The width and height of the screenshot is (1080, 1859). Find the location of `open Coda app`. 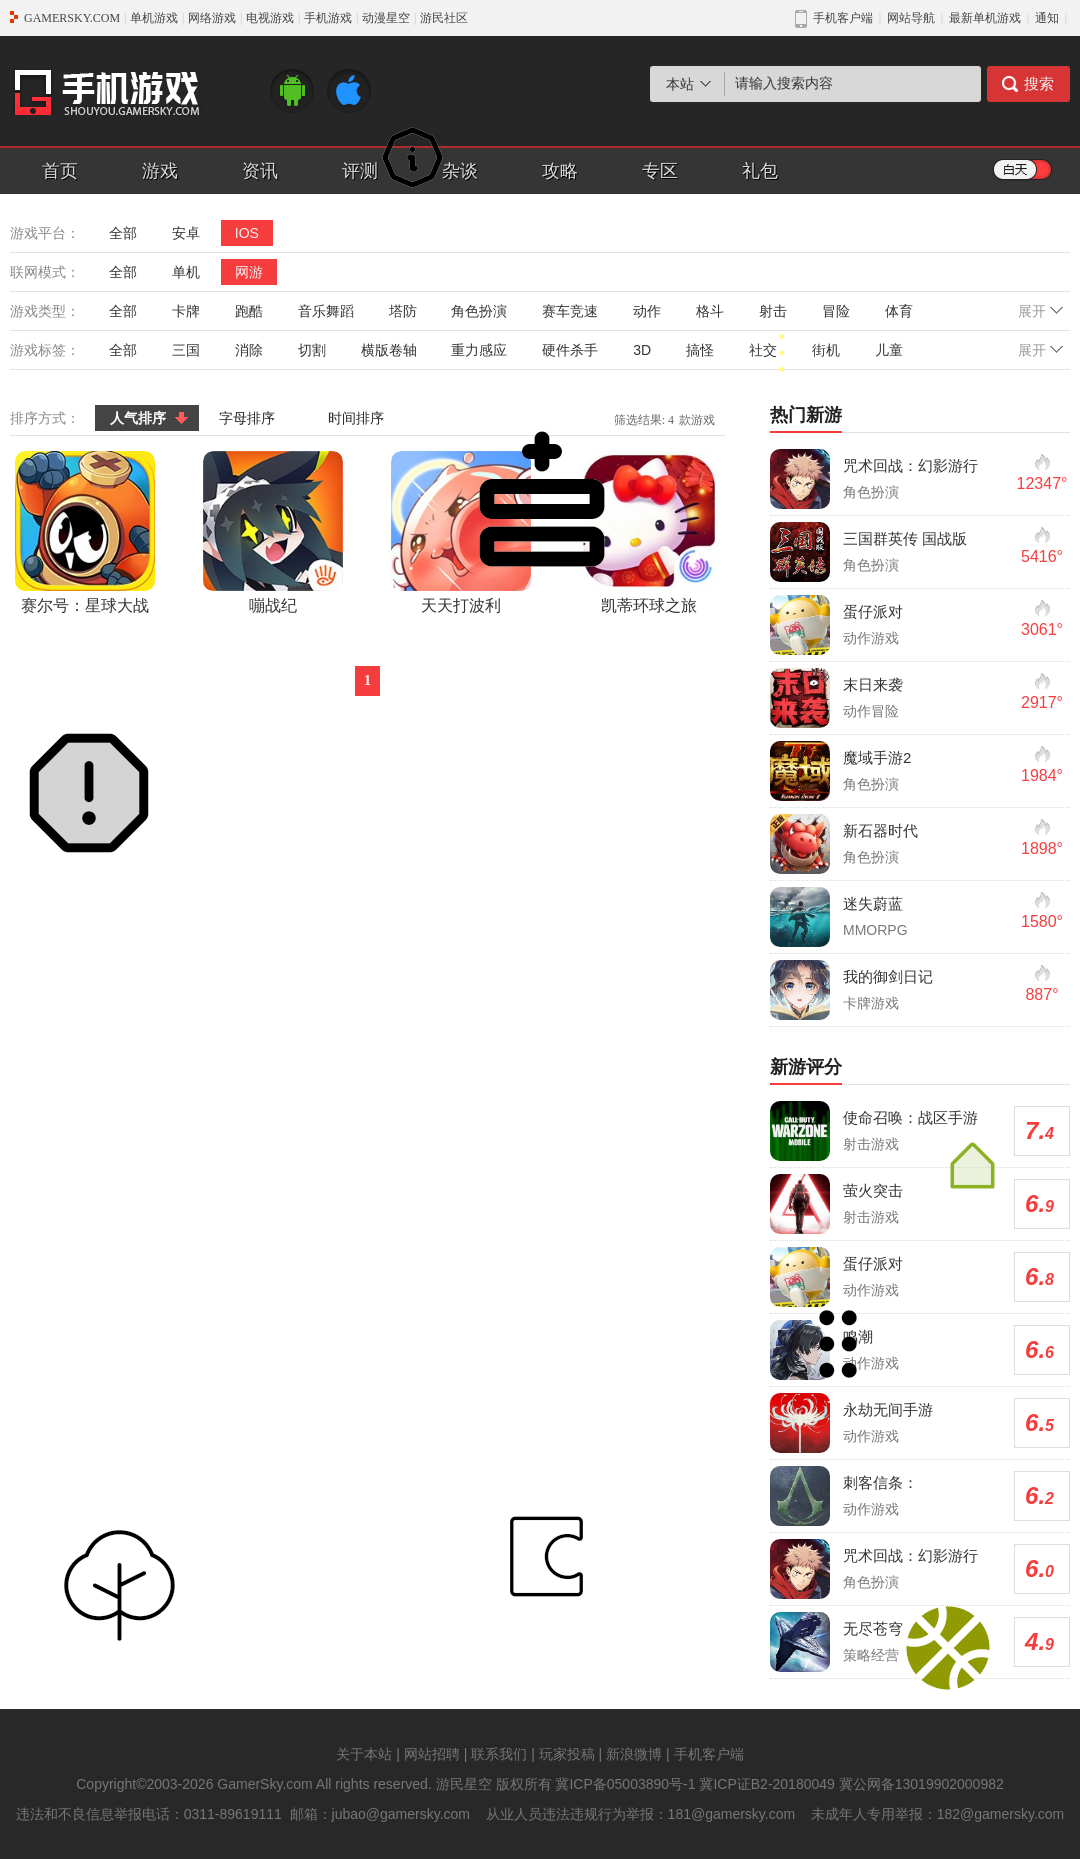

open Coda app is located at coordinates (546, 1556).